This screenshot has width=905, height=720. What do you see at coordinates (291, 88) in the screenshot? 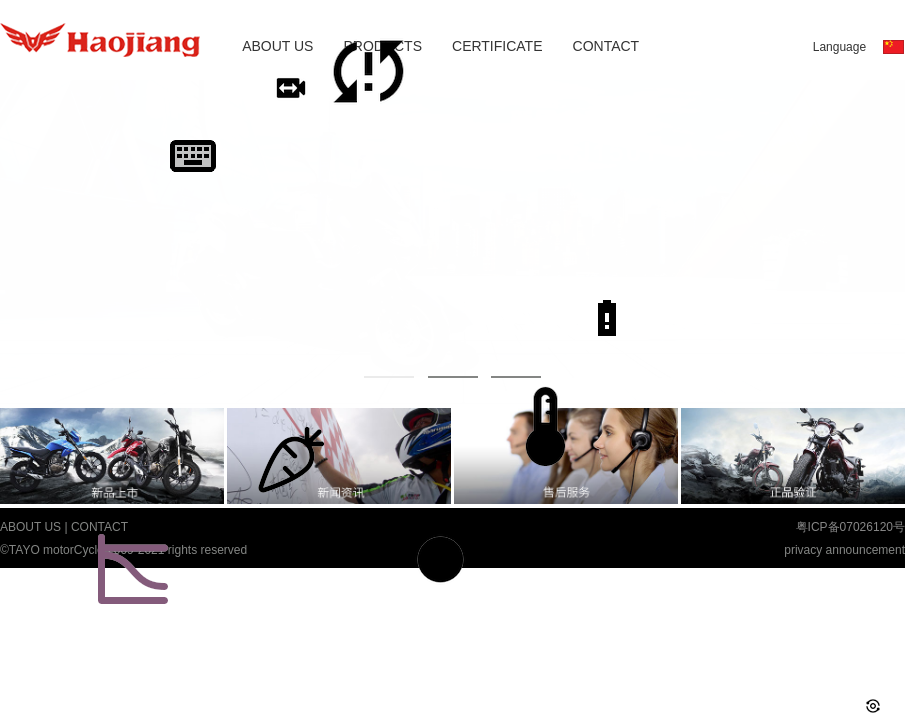
I see `switch between front and rear camera during video recording` at bounding box center [291, 88].